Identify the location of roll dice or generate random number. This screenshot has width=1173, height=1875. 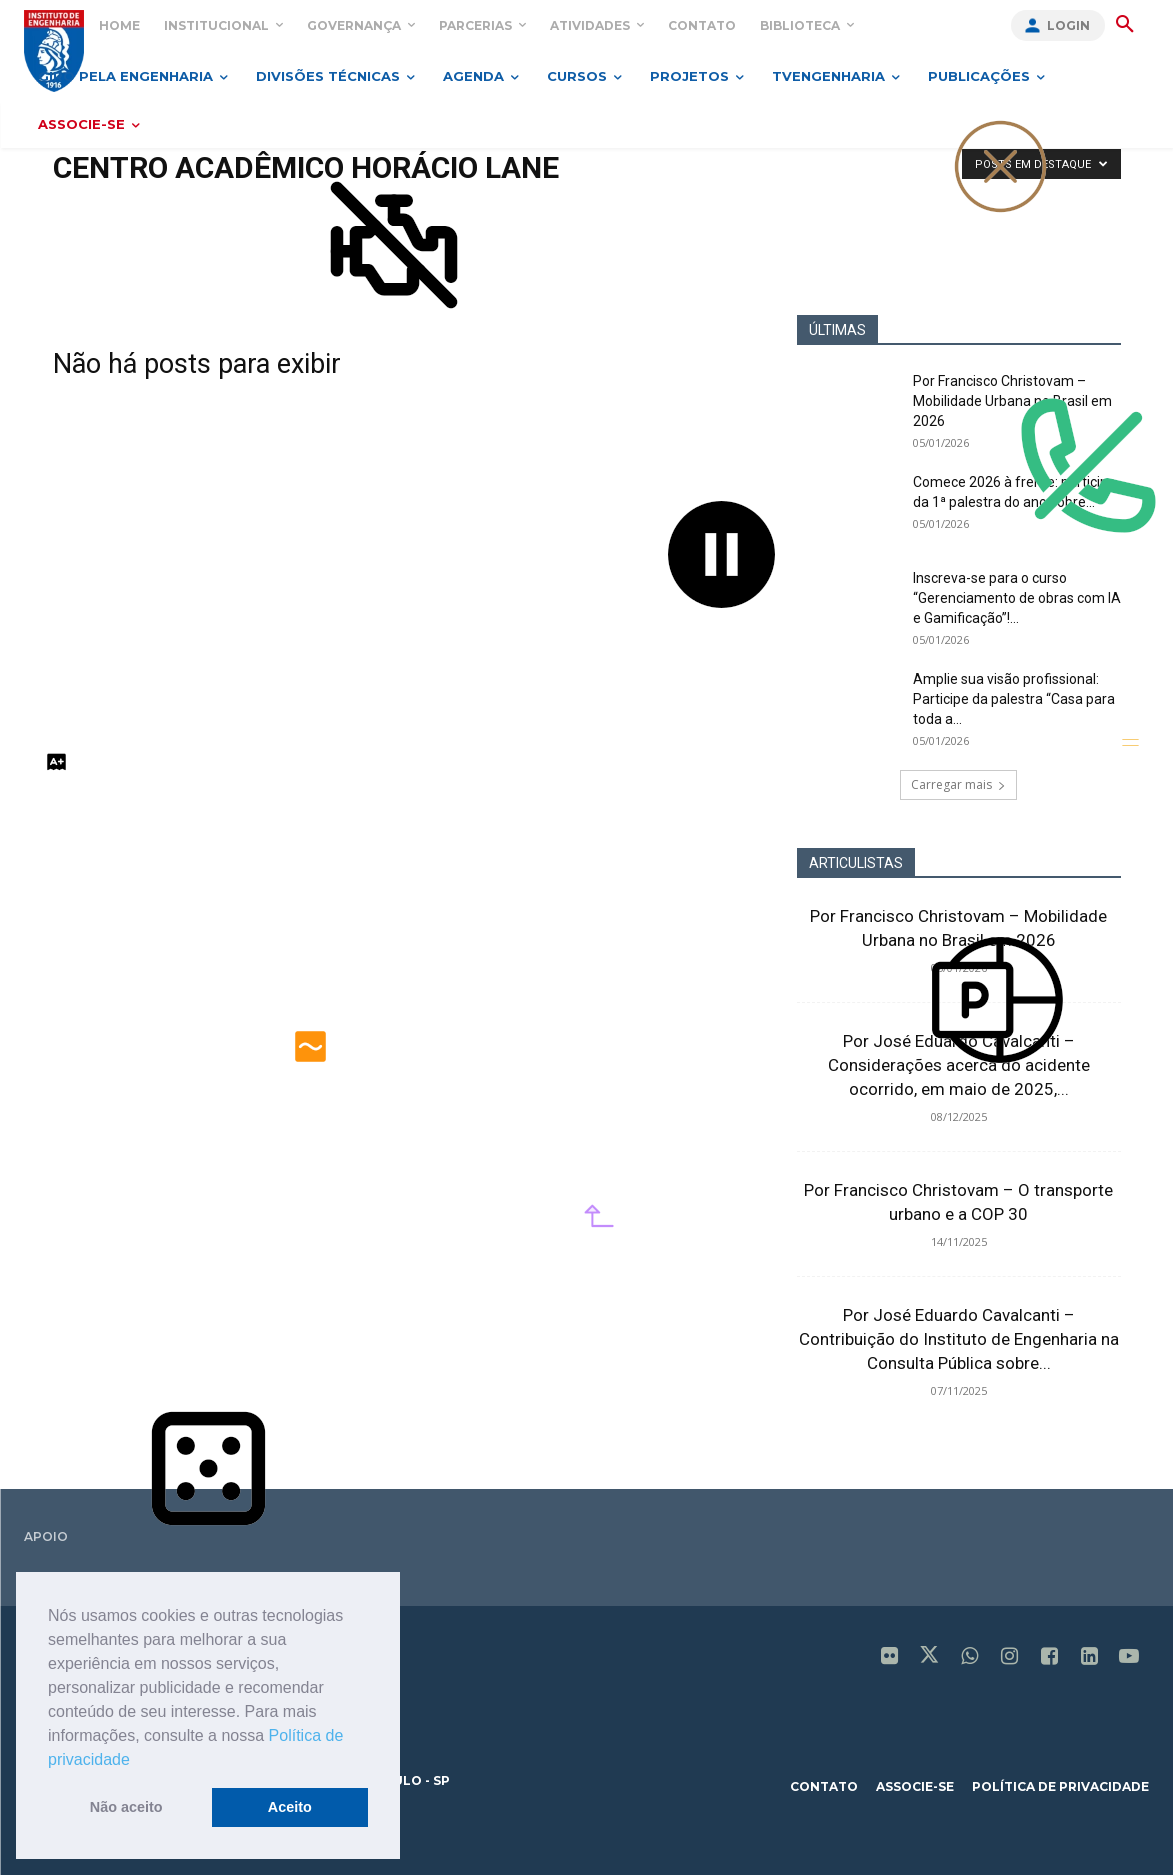
(208, 1468).